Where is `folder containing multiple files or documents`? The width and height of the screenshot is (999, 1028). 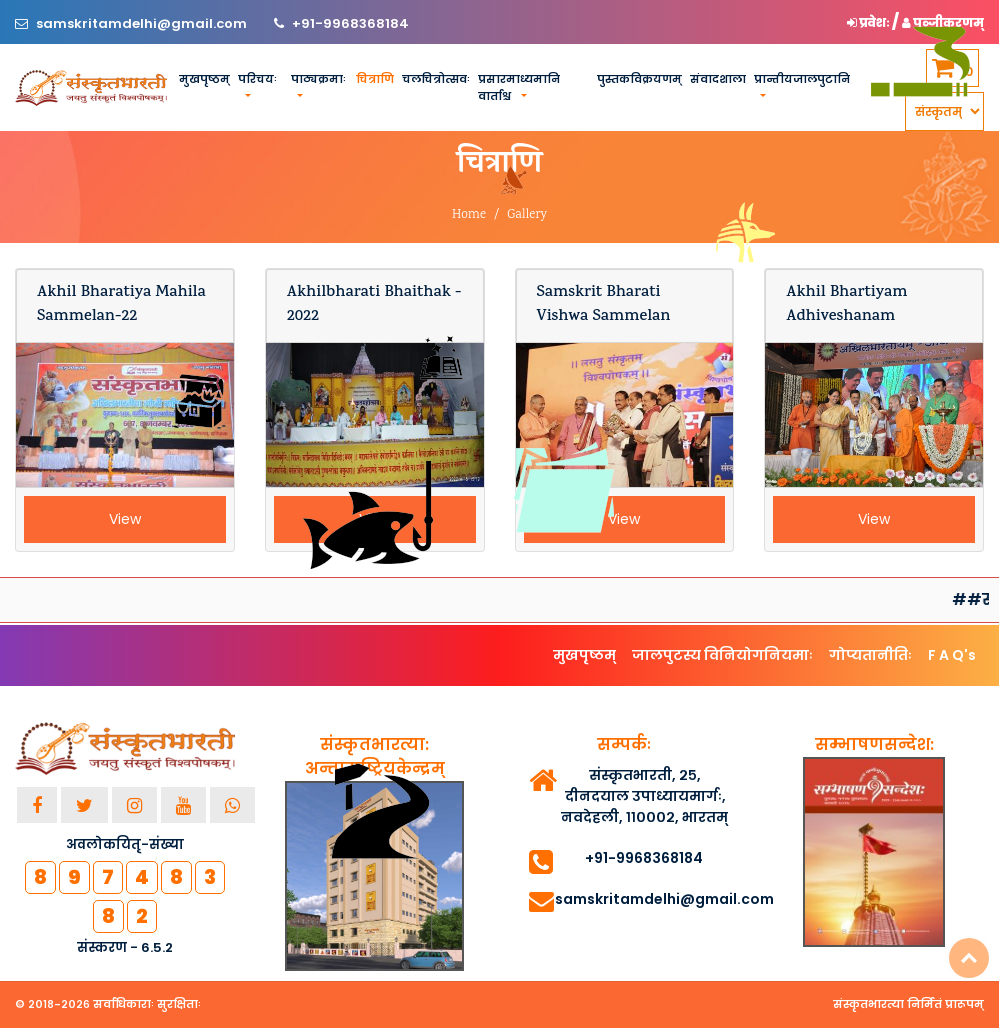 folder containing multiple files or documents is located at coordinates (563, 488).